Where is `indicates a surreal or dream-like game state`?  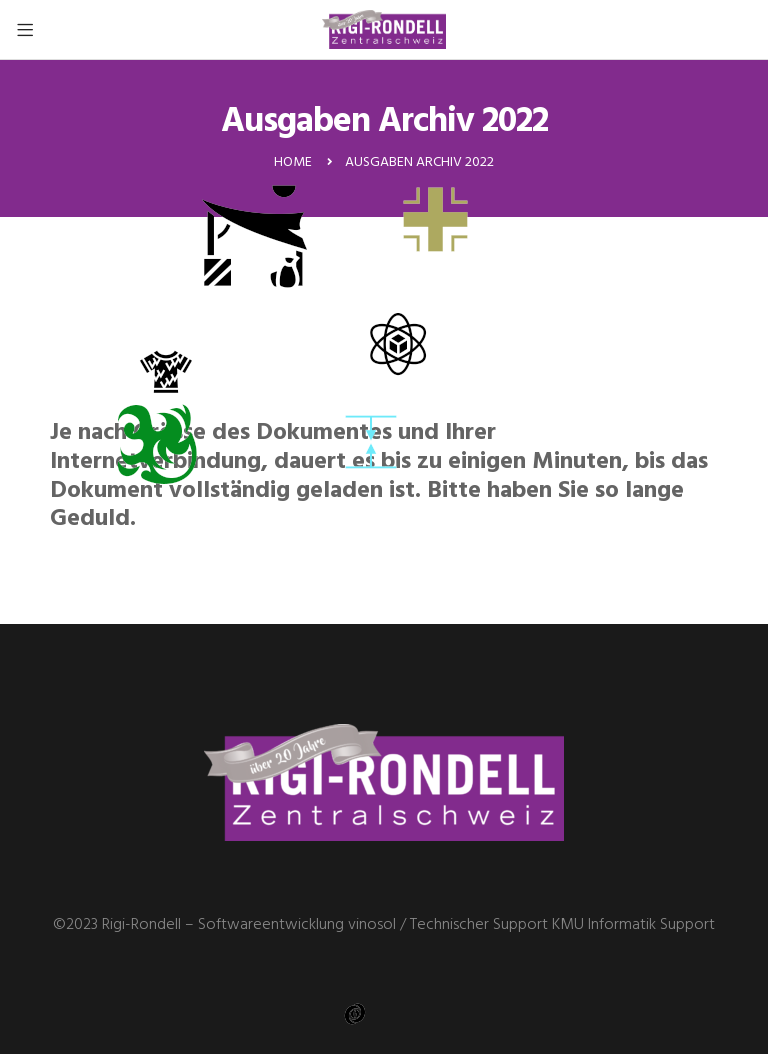
indicates a surreal or dream-like game state is located at coordinates (355, 1014).